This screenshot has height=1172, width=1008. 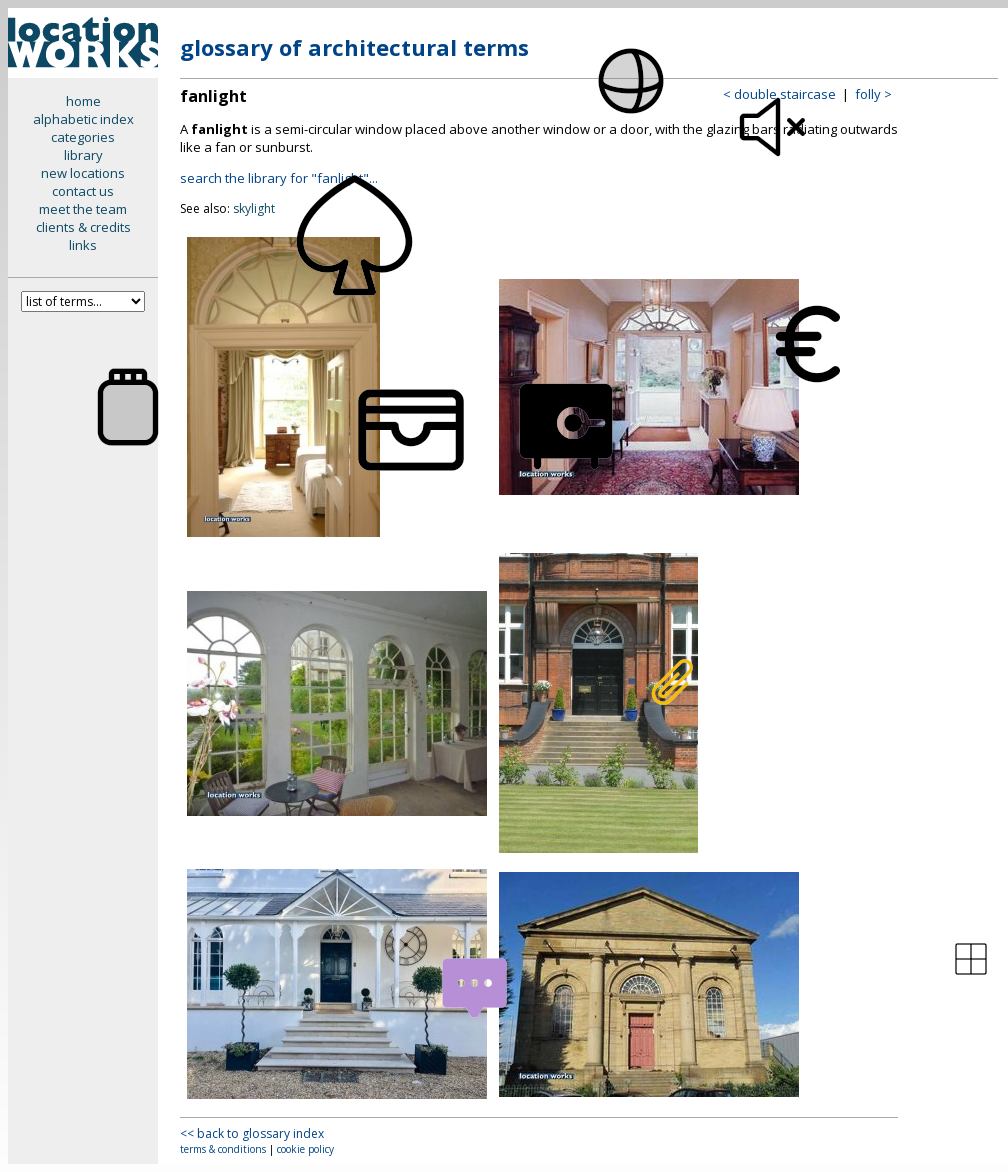 What do you see at coordinates (673, 682) in the screenshot?
I see `attach a file to your message` at bounding box center [673, 682].